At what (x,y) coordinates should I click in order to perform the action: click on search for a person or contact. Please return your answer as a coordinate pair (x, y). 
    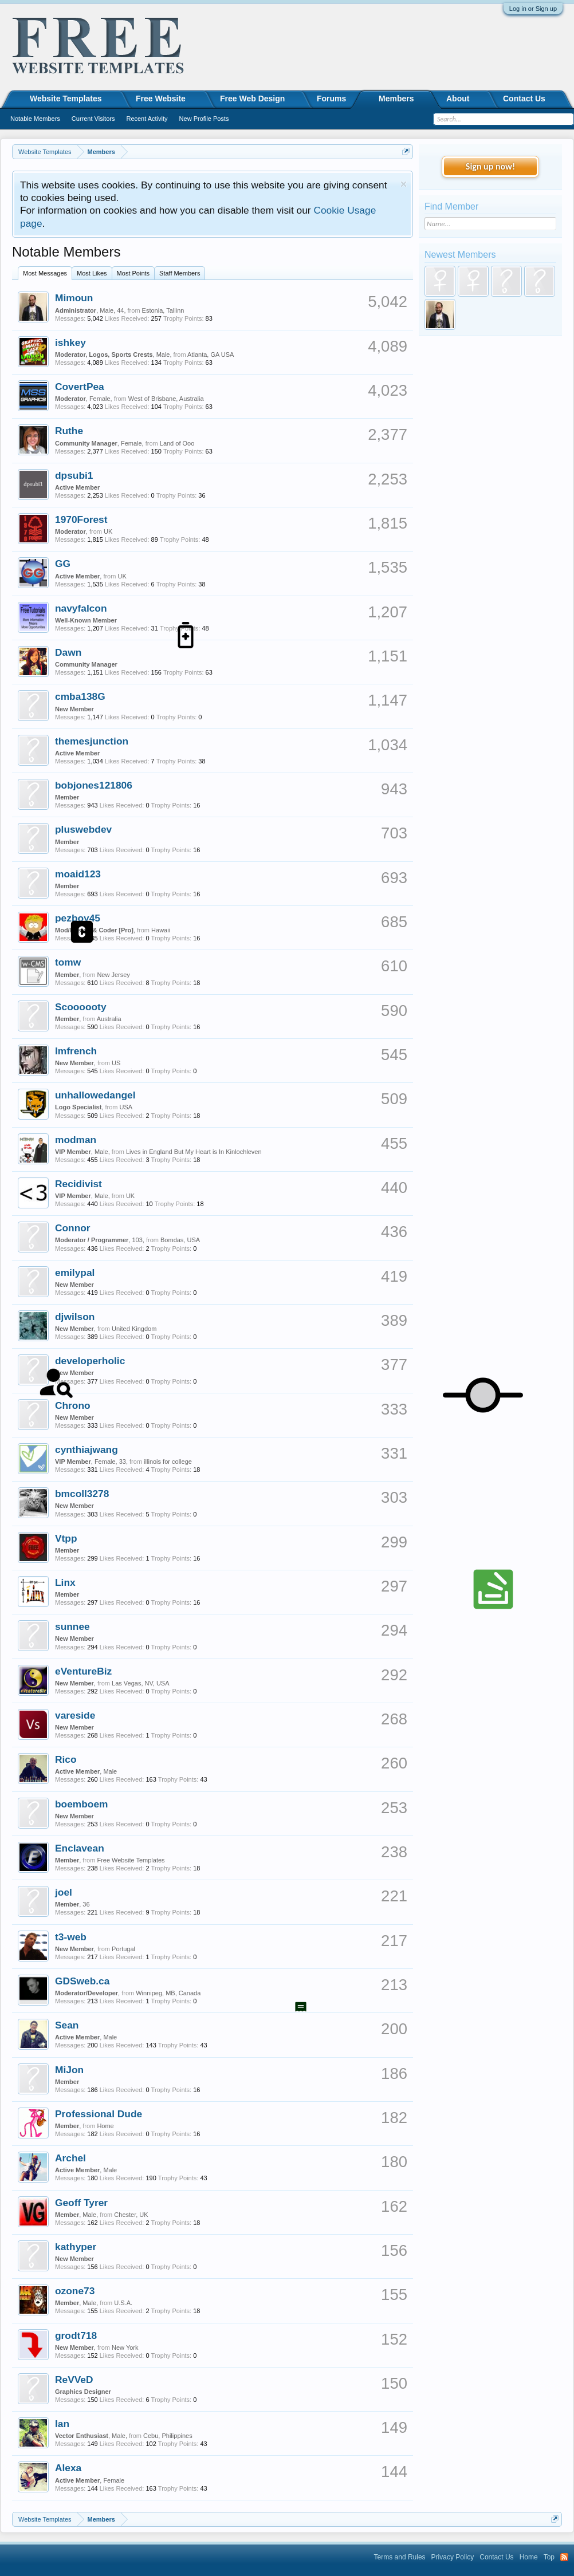
    Looking at the image, I should click on (57, 1382).